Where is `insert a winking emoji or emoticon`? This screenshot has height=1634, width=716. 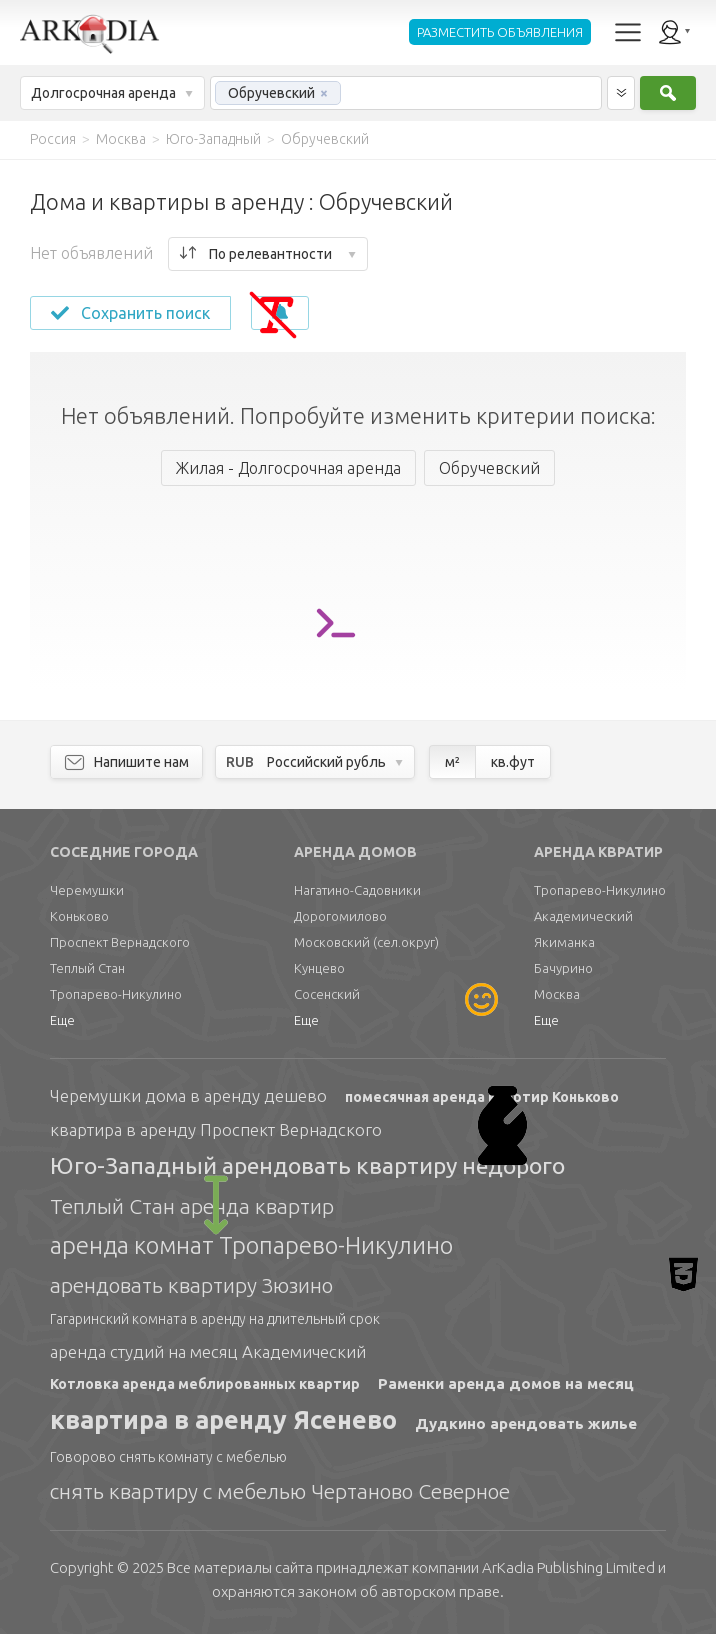 insert a winking emoji or emoticon is located at coordinates (481, 999).